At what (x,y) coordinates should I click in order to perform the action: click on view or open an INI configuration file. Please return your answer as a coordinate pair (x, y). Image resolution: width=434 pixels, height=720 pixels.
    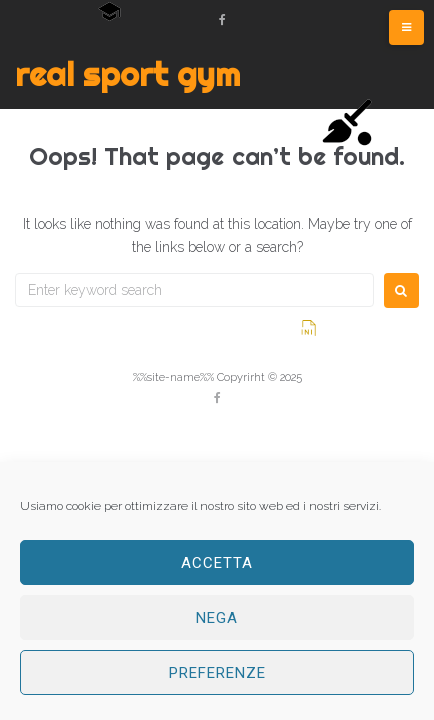
    Looking at the image, I should click on (309, 328).